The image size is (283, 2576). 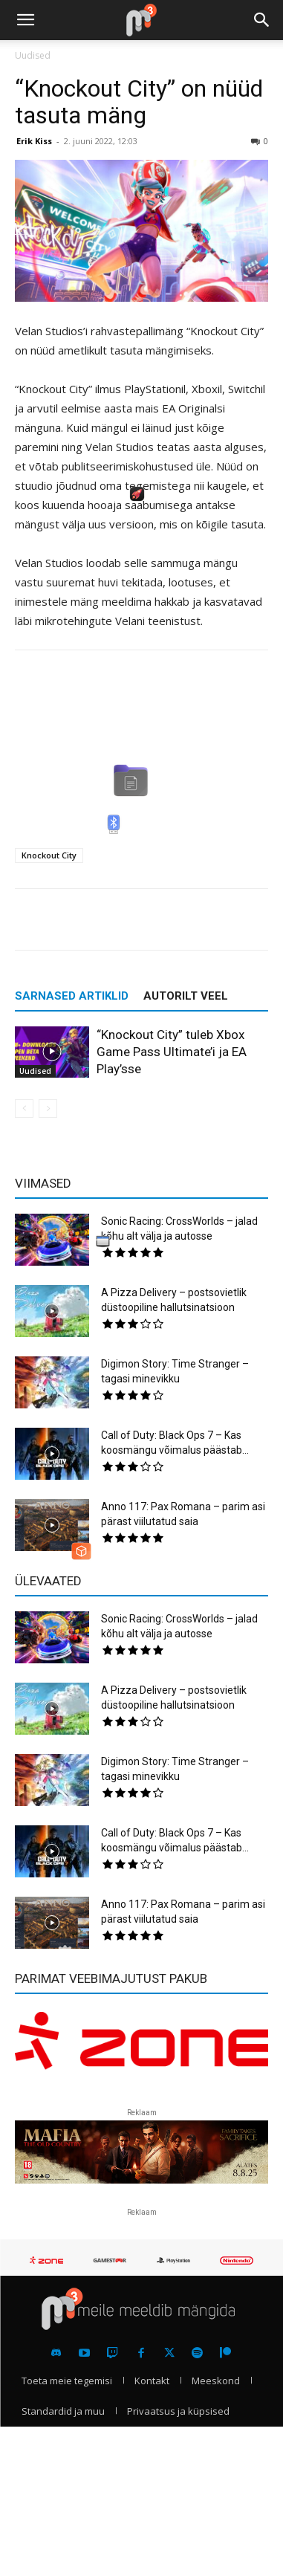 I want to click on a connected bluetooth device, so click(x=114, y=824).